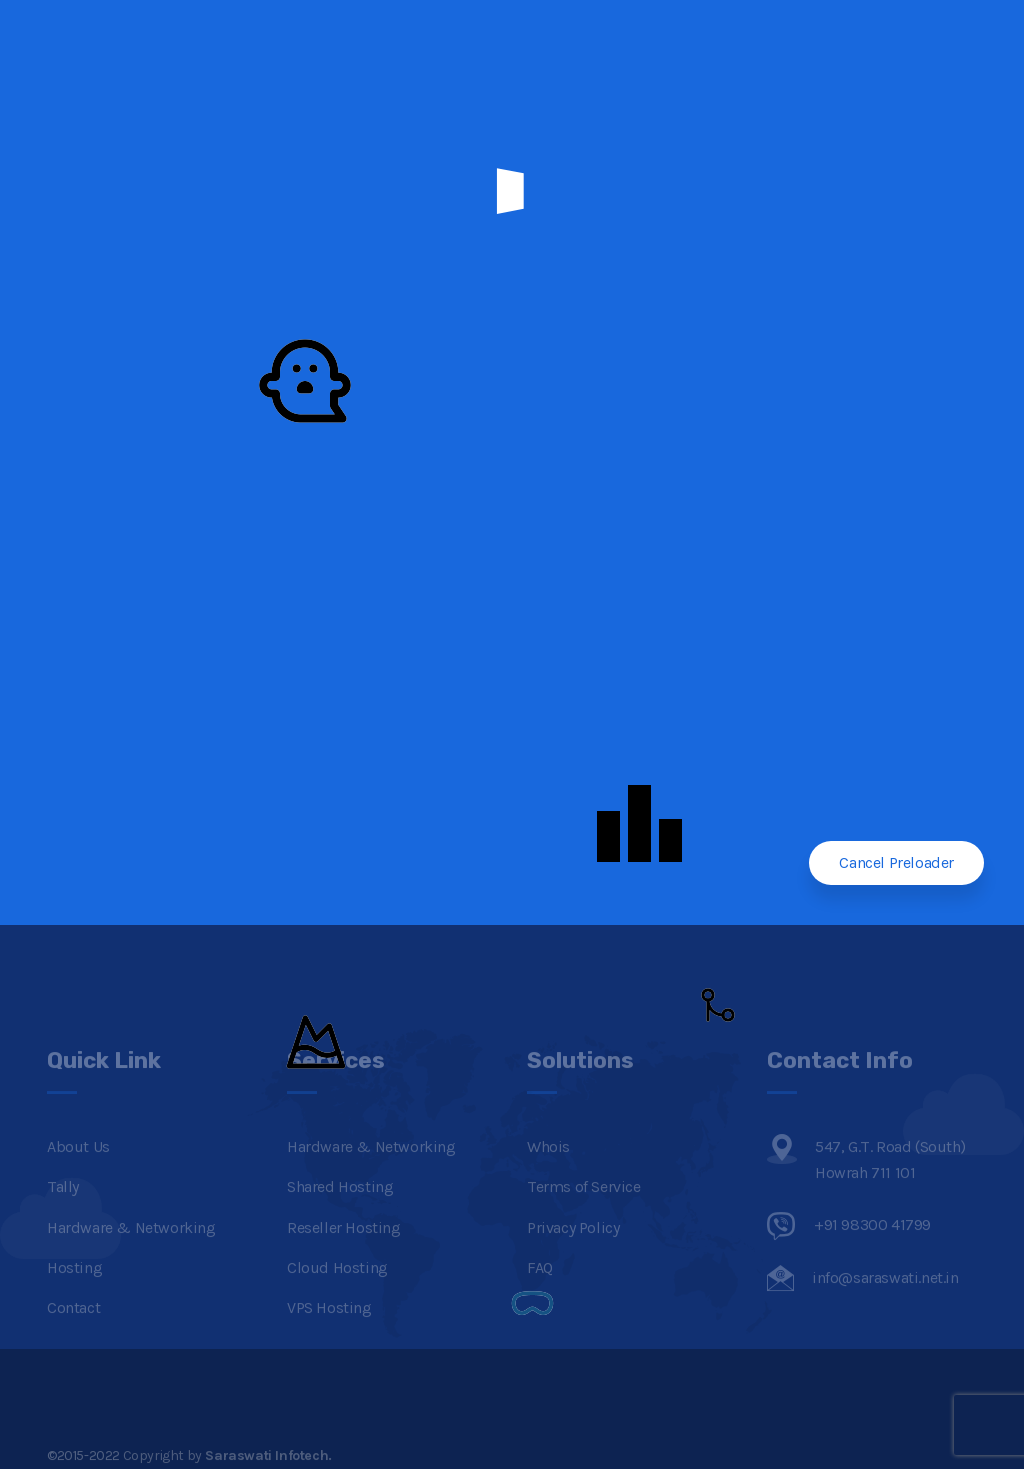 This screenshot has height=1469, width=1024. What do you see at coordinates (532, 1302) in the screenshot?
I see `access apple vision pro settings` at bounding box center [532, 1302].